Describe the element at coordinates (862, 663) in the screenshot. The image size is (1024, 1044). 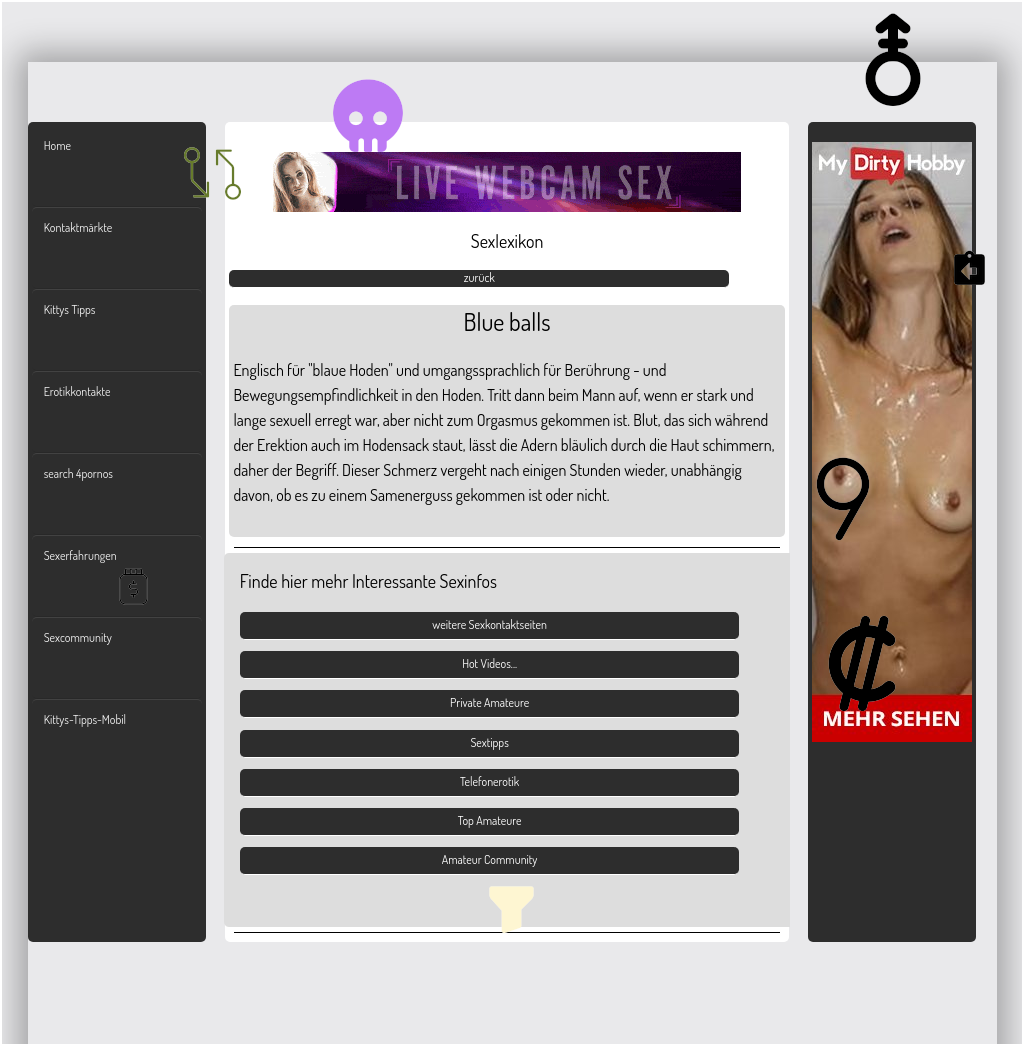
I see `indicates Costa Rican colón currency` at that location.